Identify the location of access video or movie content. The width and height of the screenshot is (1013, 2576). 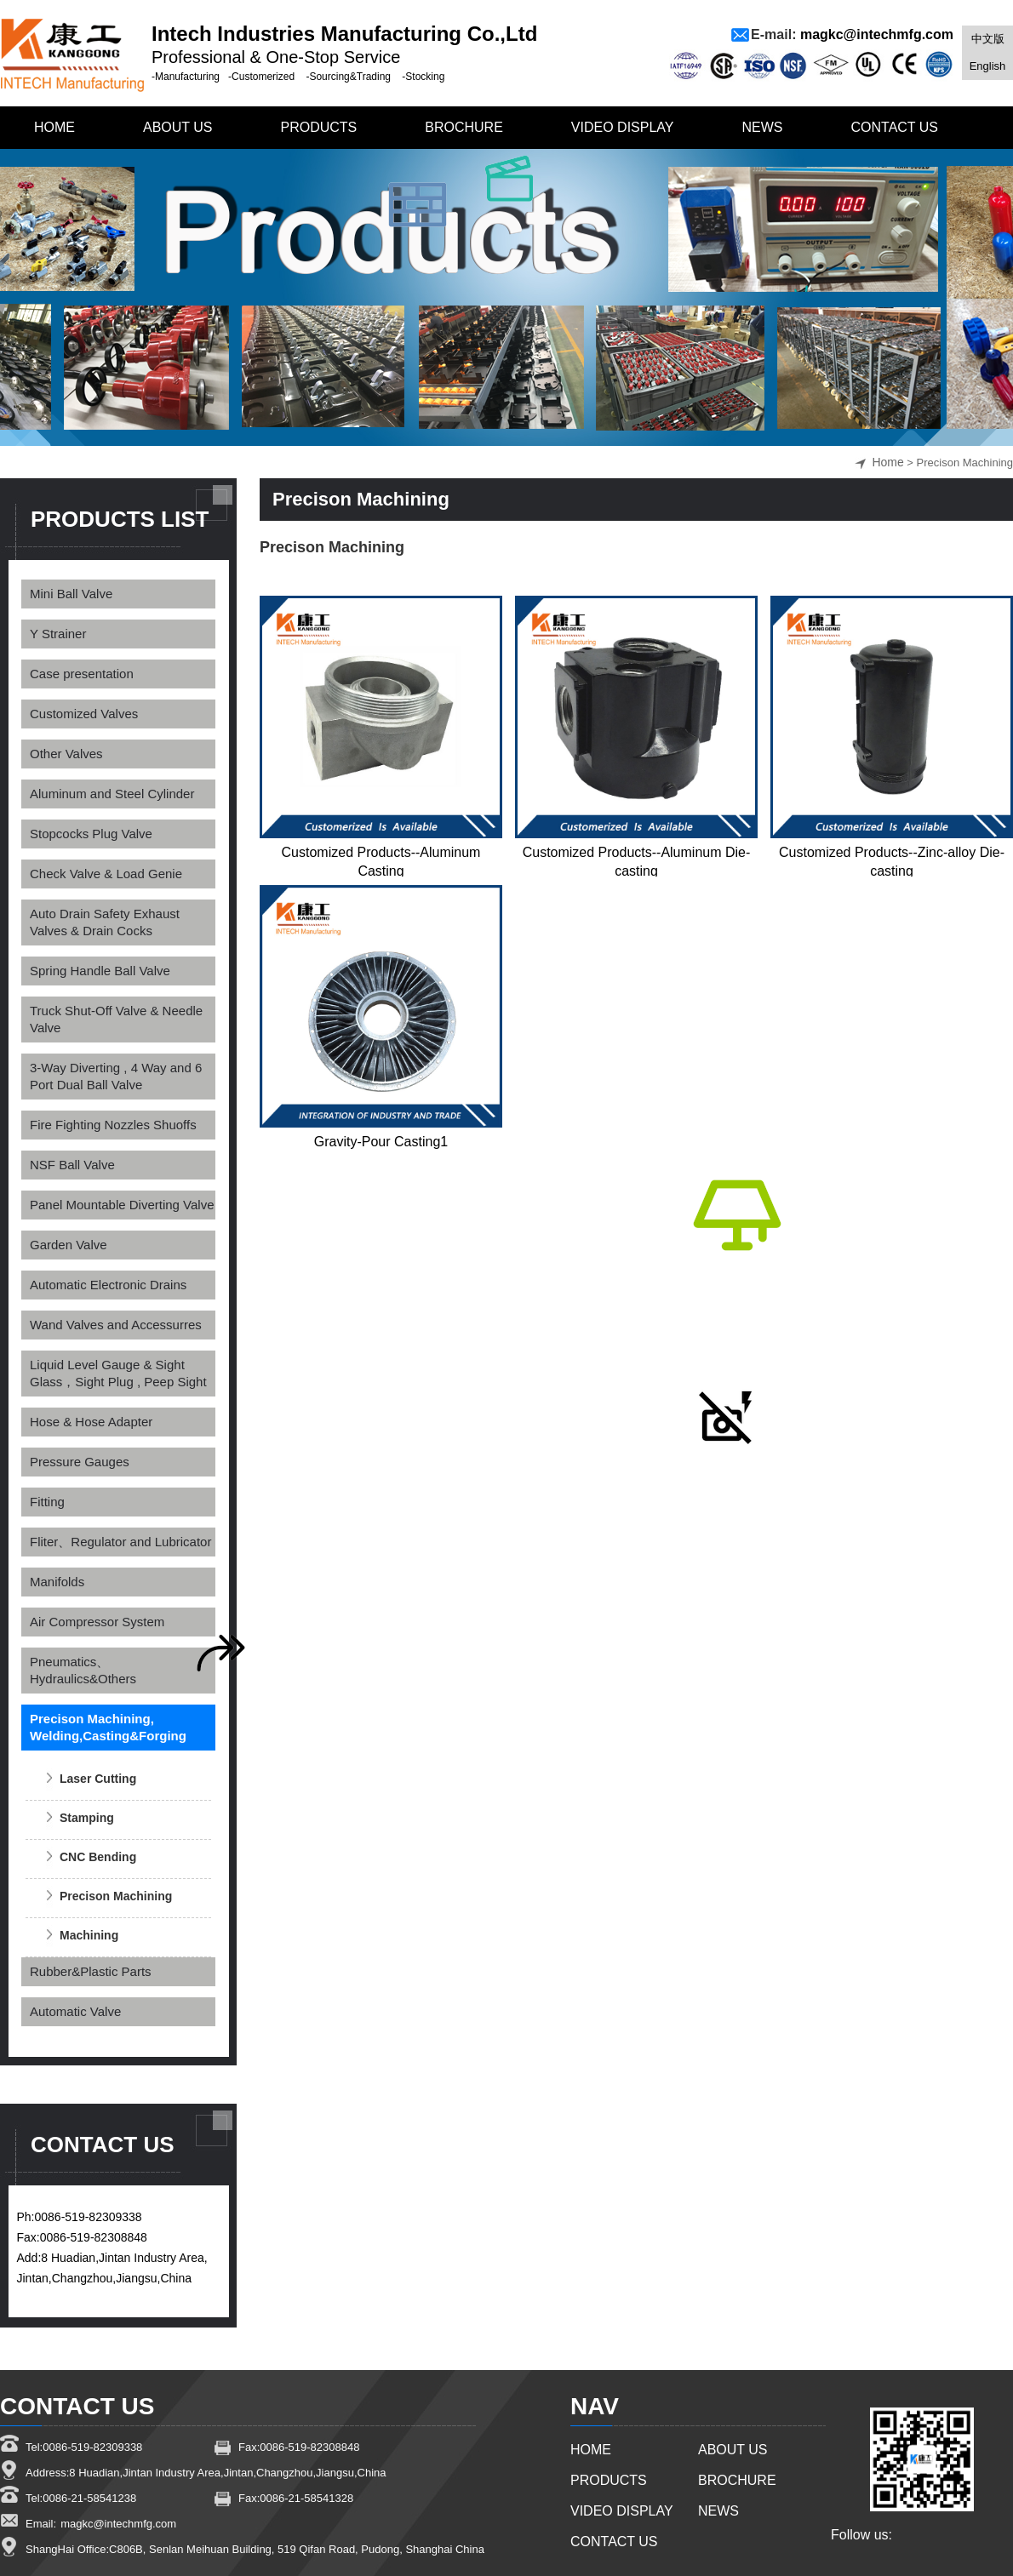
(510, 180).